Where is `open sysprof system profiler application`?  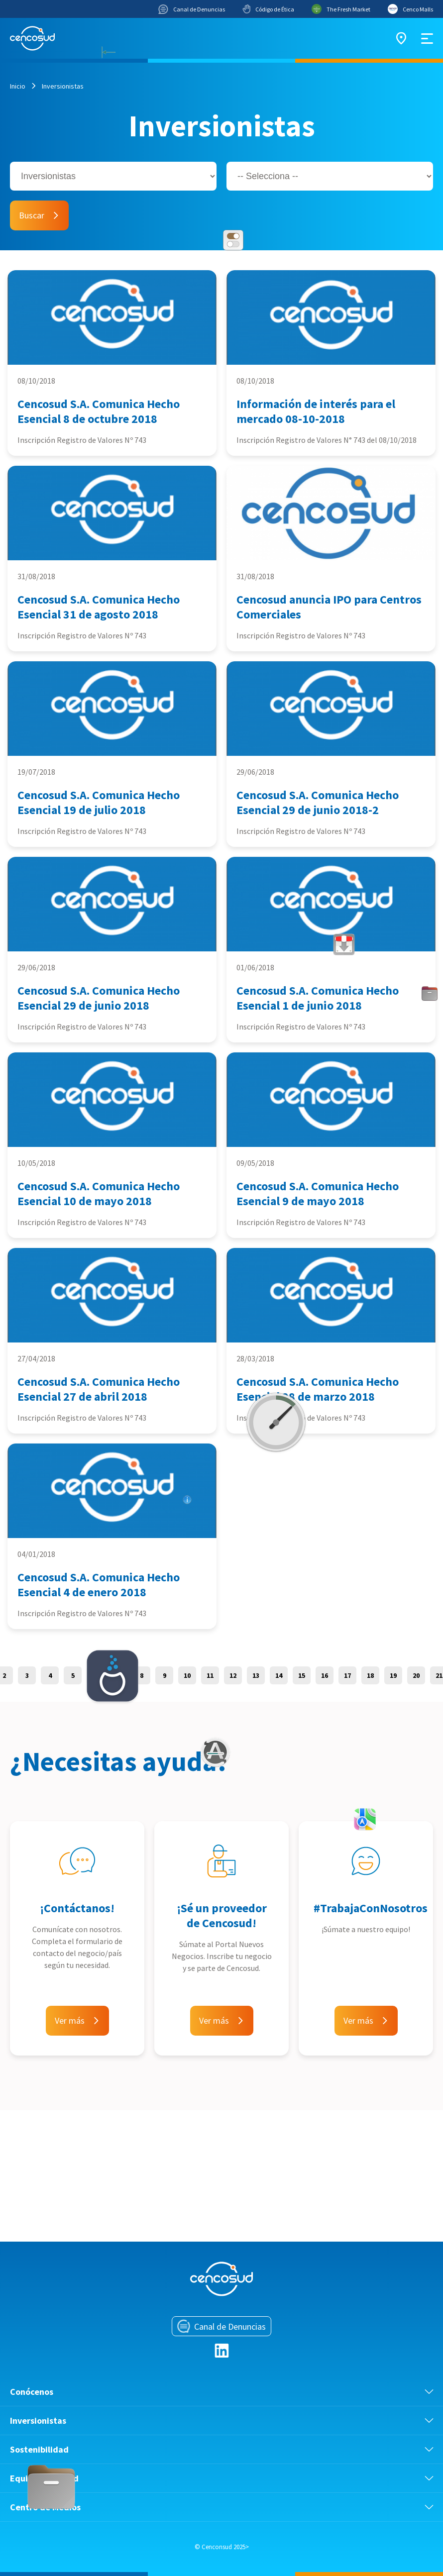
open sysprof system profiler application is located at coordinates (276, 1422).